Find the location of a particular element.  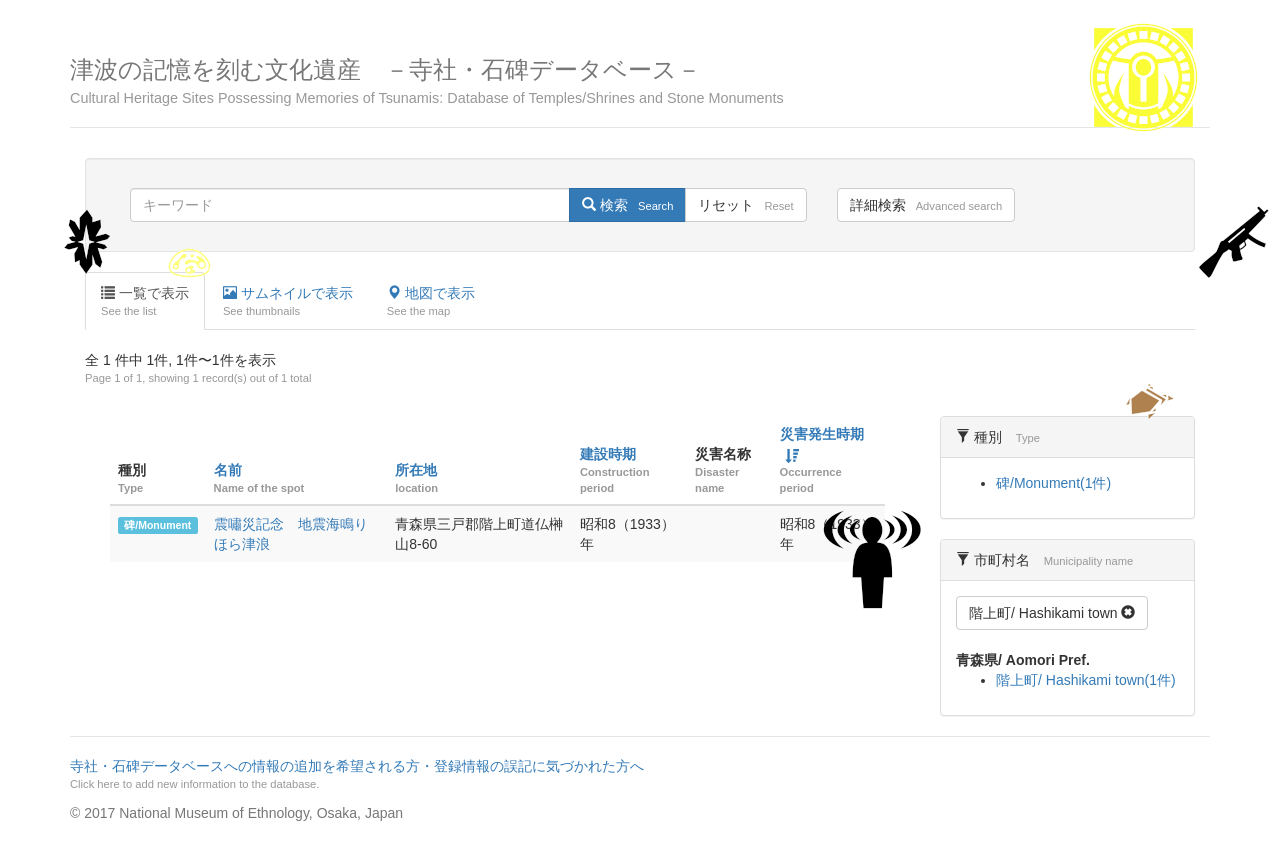

indicates acid or corrosive hazard in gameplay is located at coordinates (189, 262).